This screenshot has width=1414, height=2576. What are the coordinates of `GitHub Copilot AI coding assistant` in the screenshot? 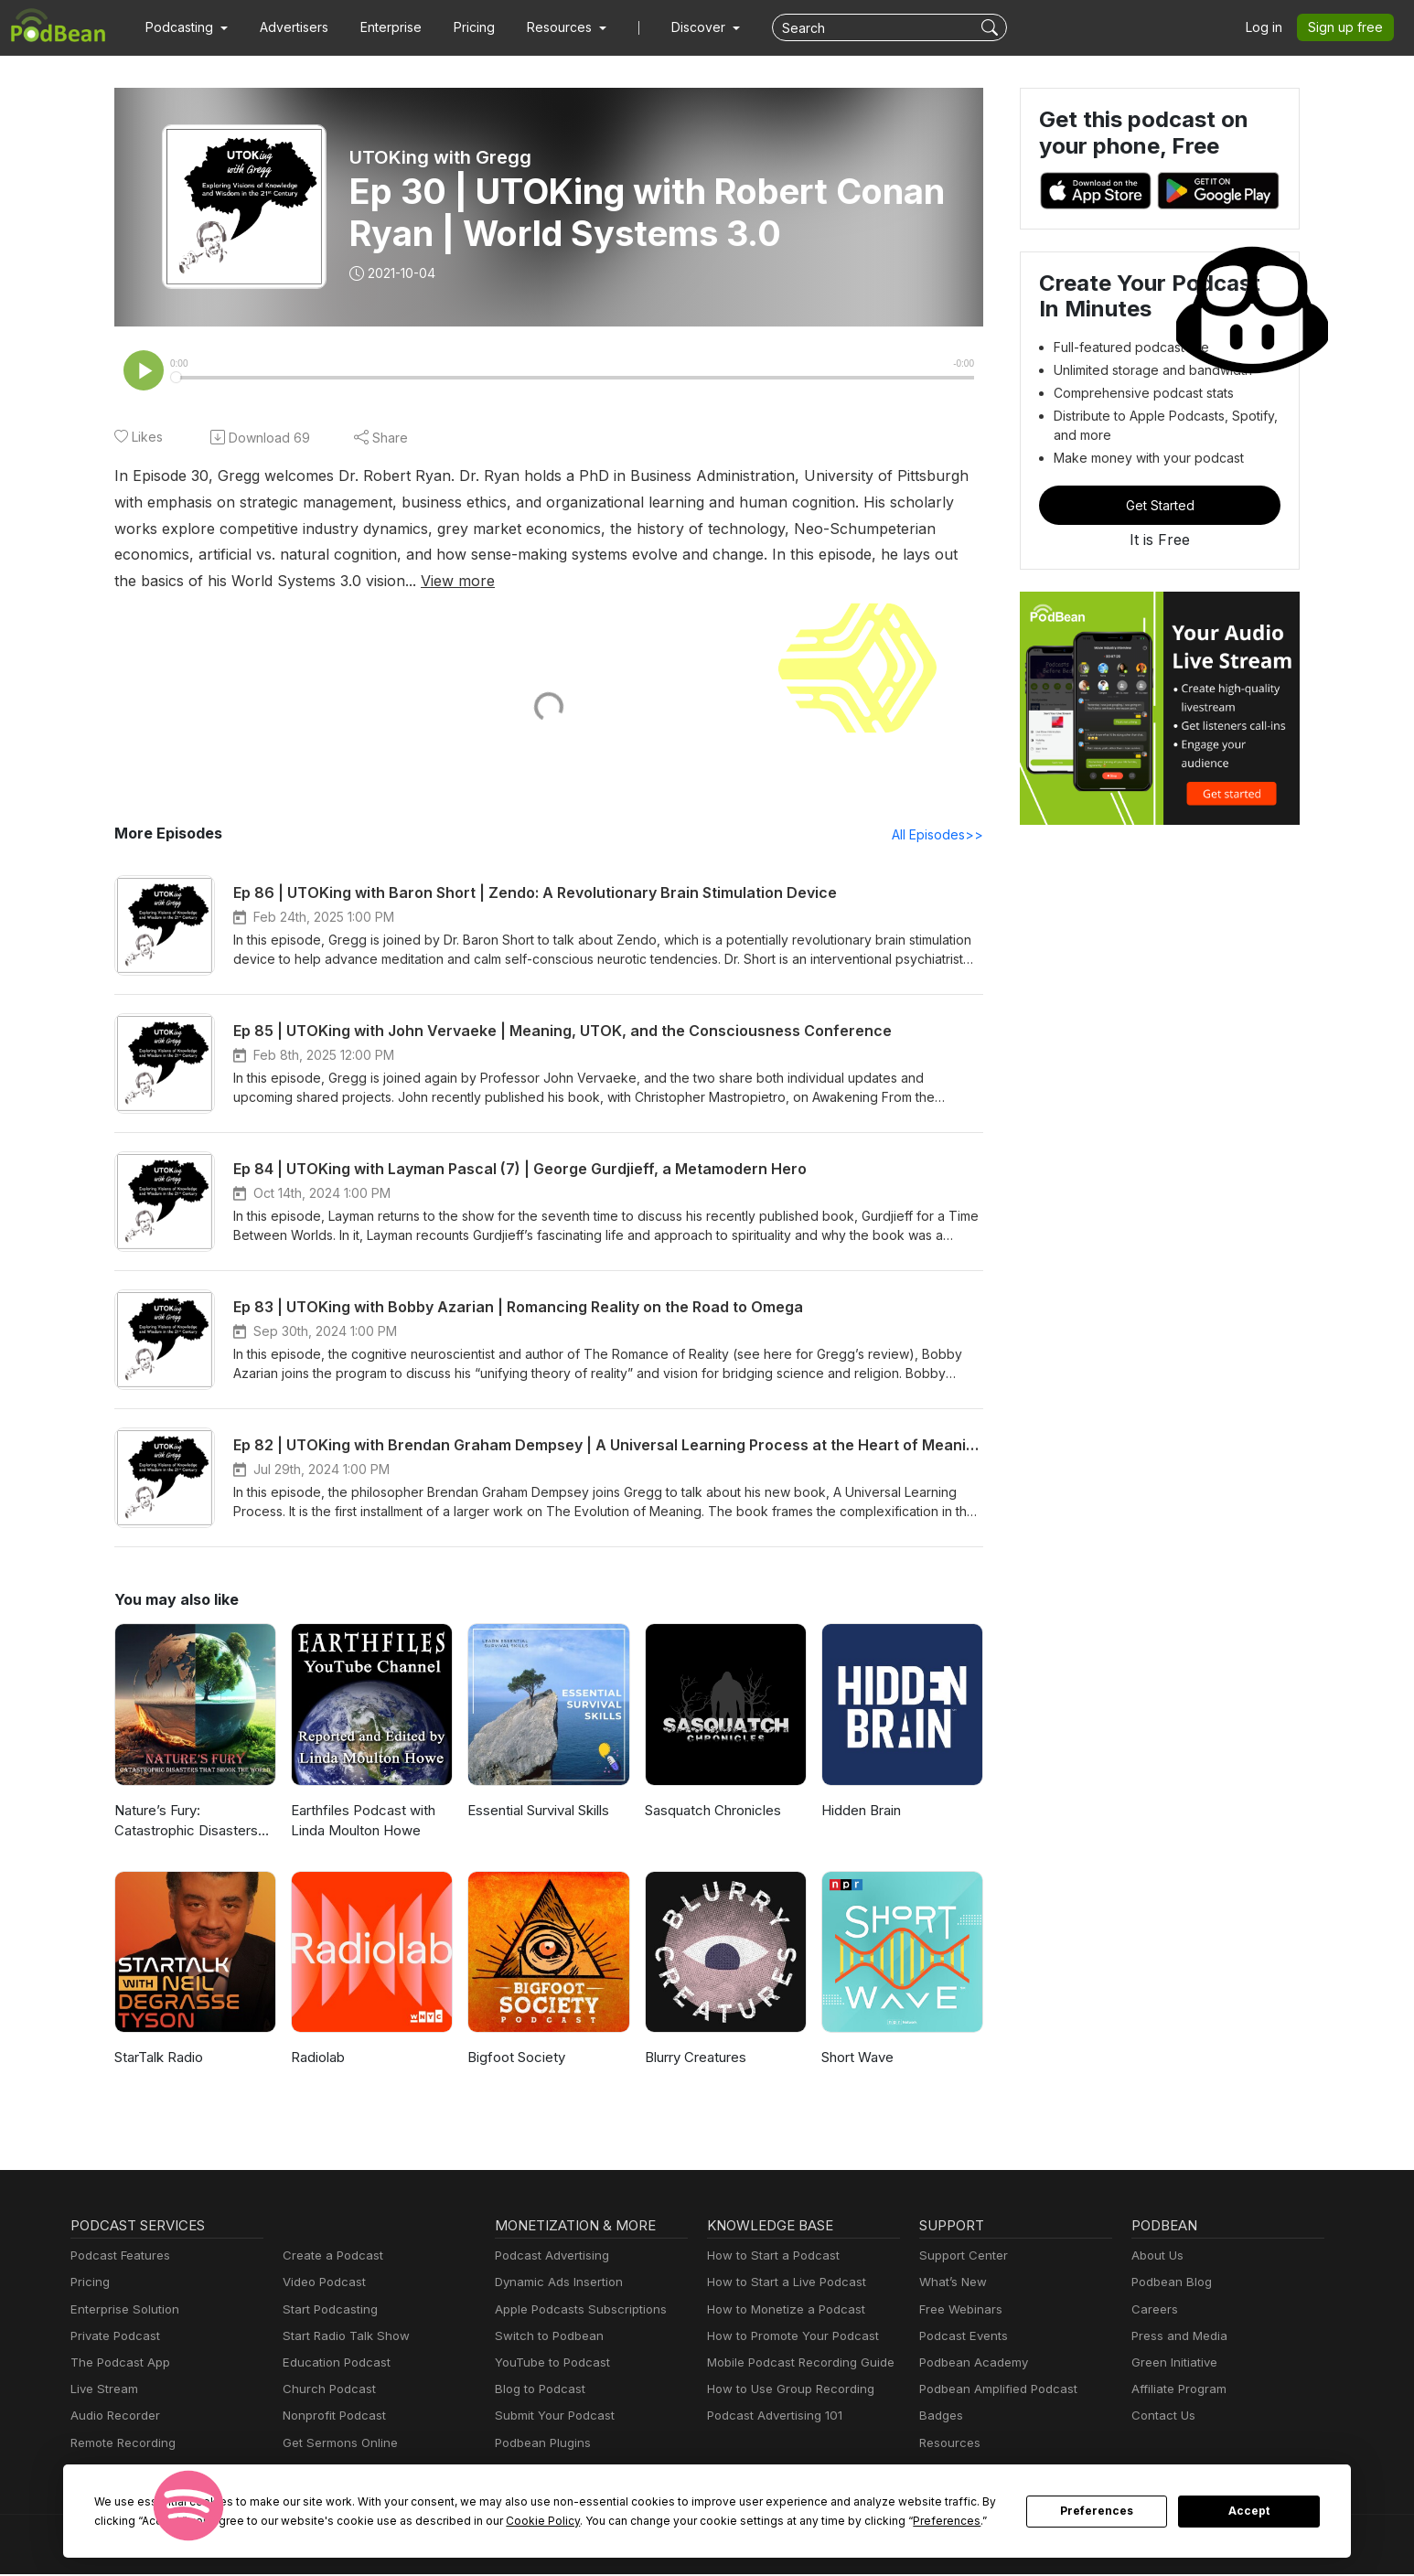 It's located at (1252, 310).